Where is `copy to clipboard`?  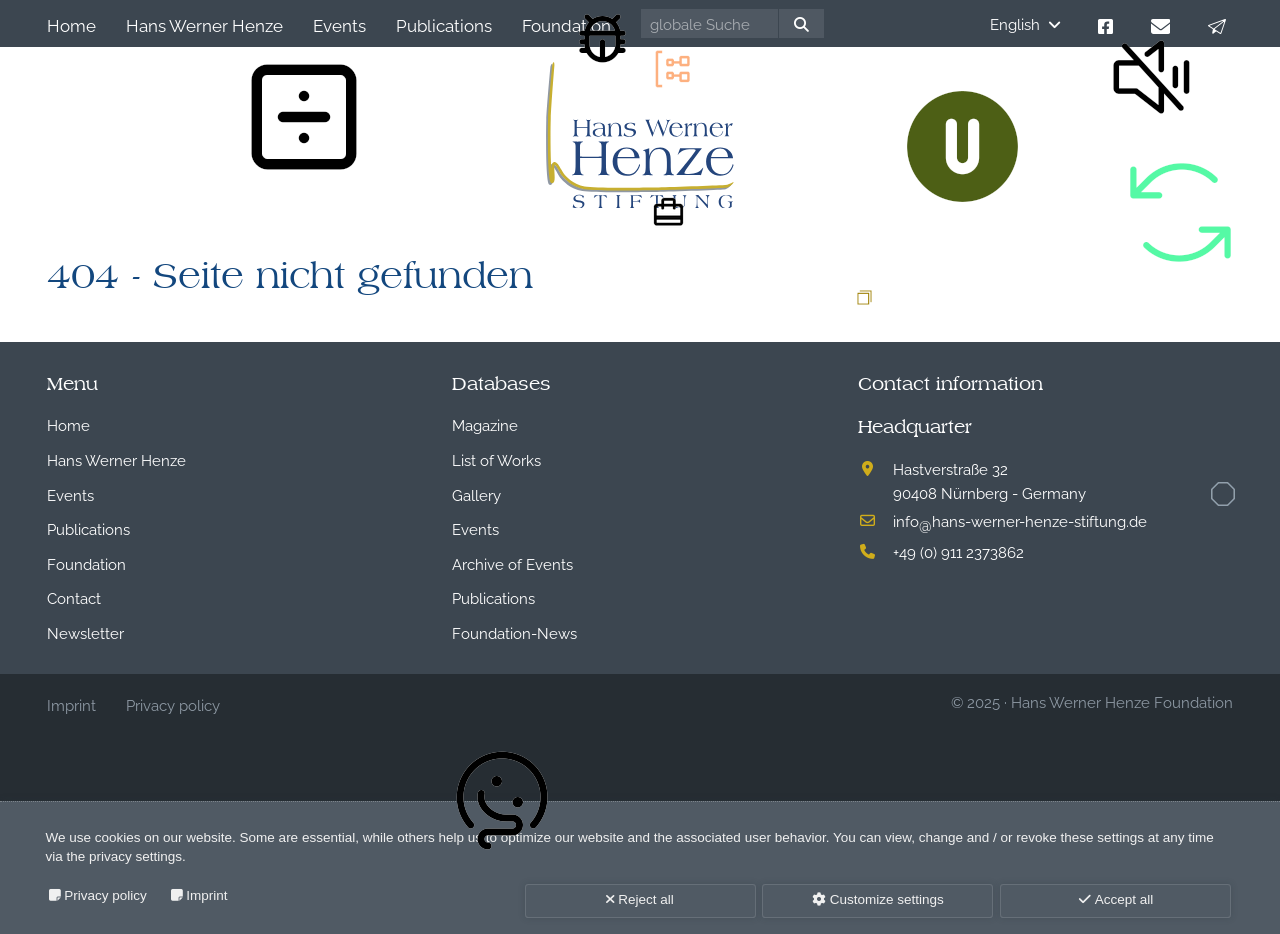 copy to clipboard is located at coordinates (864, 297).